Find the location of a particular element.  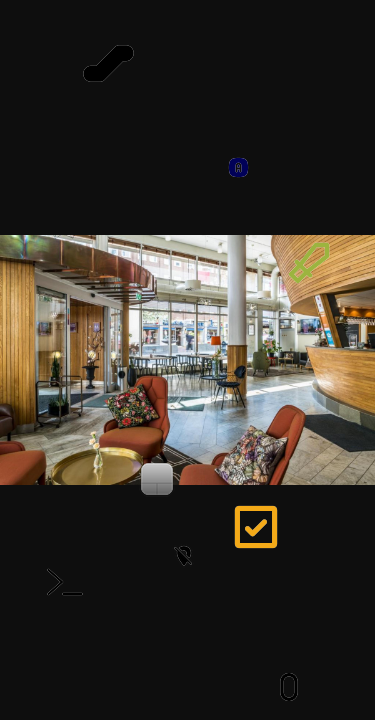

access combat or battle features is located at coordinates (309, 263).